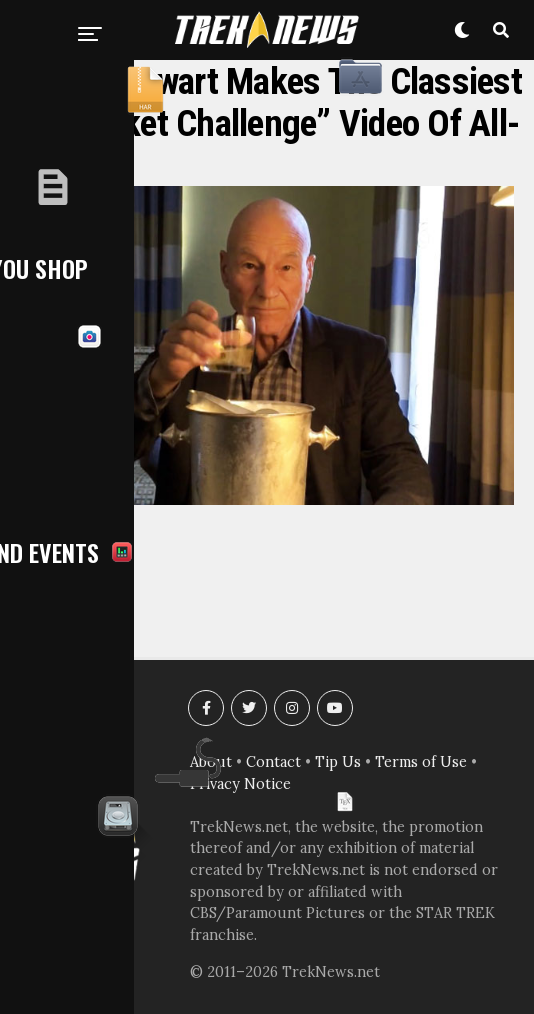  Describe the element at coordinates (145, 90) in the screenshot. I see `xar archive file type indicator` at that location.